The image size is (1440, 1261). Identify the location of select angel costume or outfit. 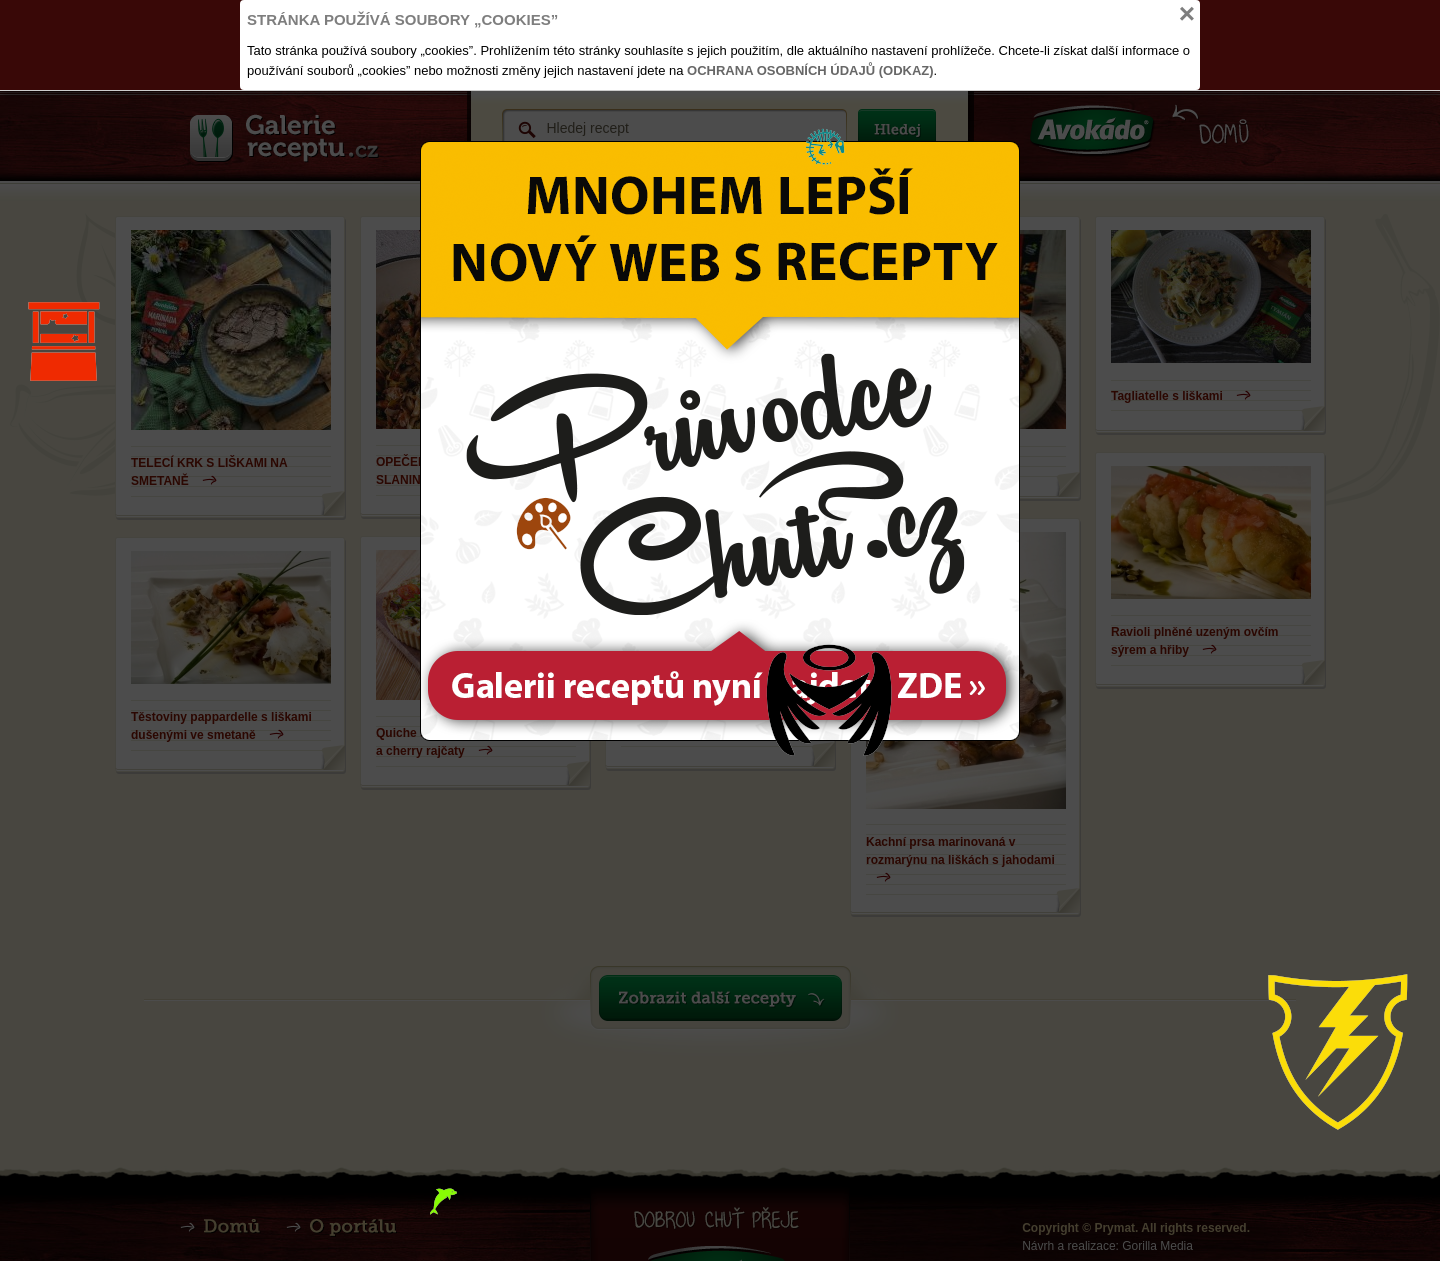
(828, 705).